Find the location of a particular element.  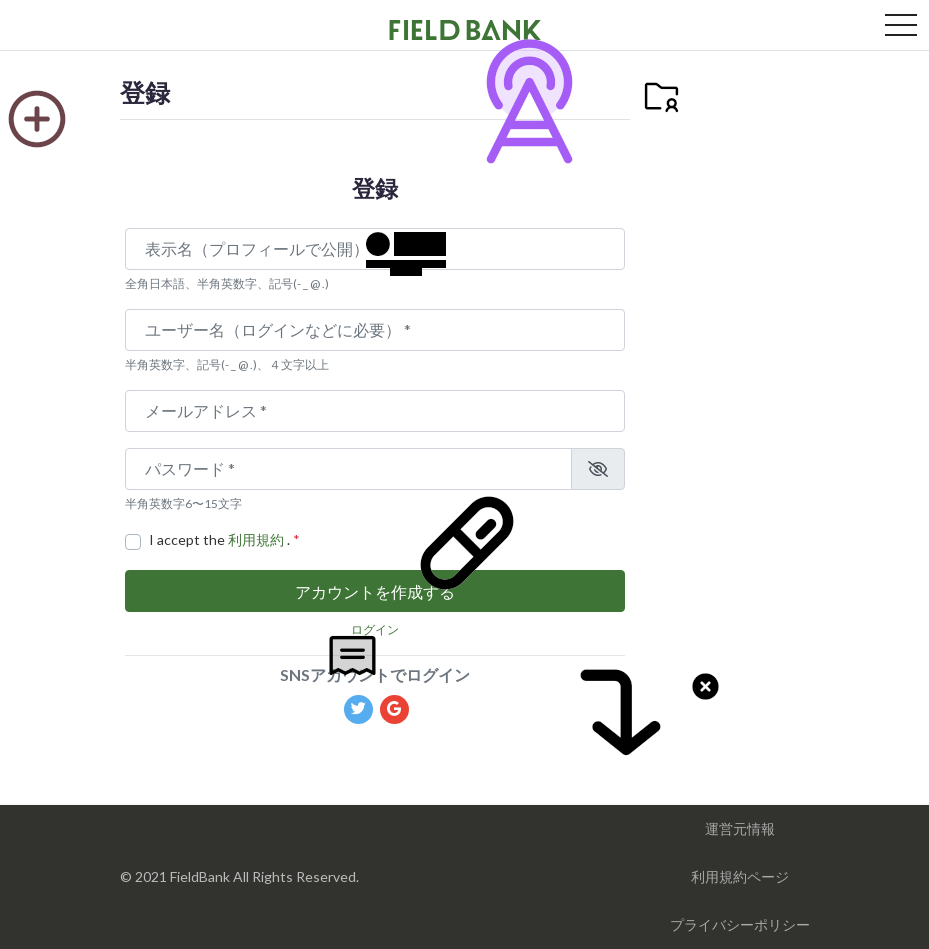

indicates cellular network signal strength is located at coordinates (529, 103).